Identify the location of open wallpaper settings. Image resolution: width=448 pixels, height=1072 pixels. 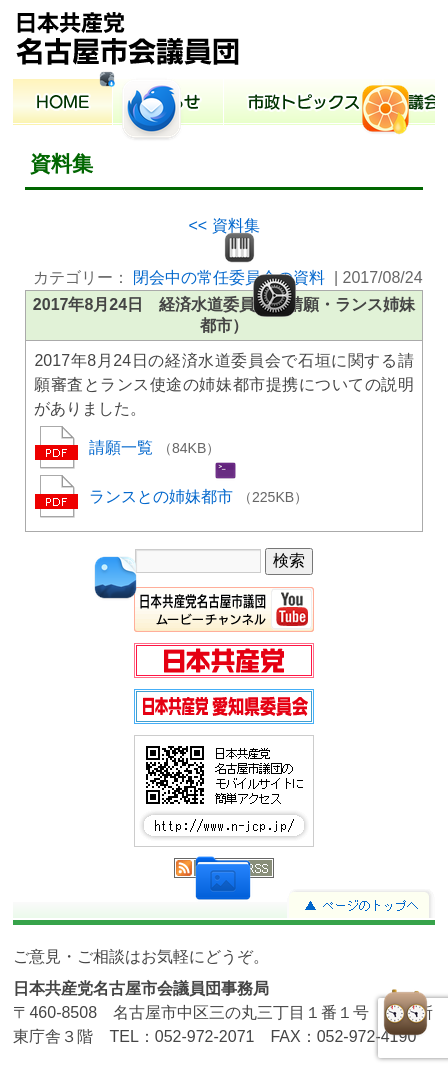
(115, 577).